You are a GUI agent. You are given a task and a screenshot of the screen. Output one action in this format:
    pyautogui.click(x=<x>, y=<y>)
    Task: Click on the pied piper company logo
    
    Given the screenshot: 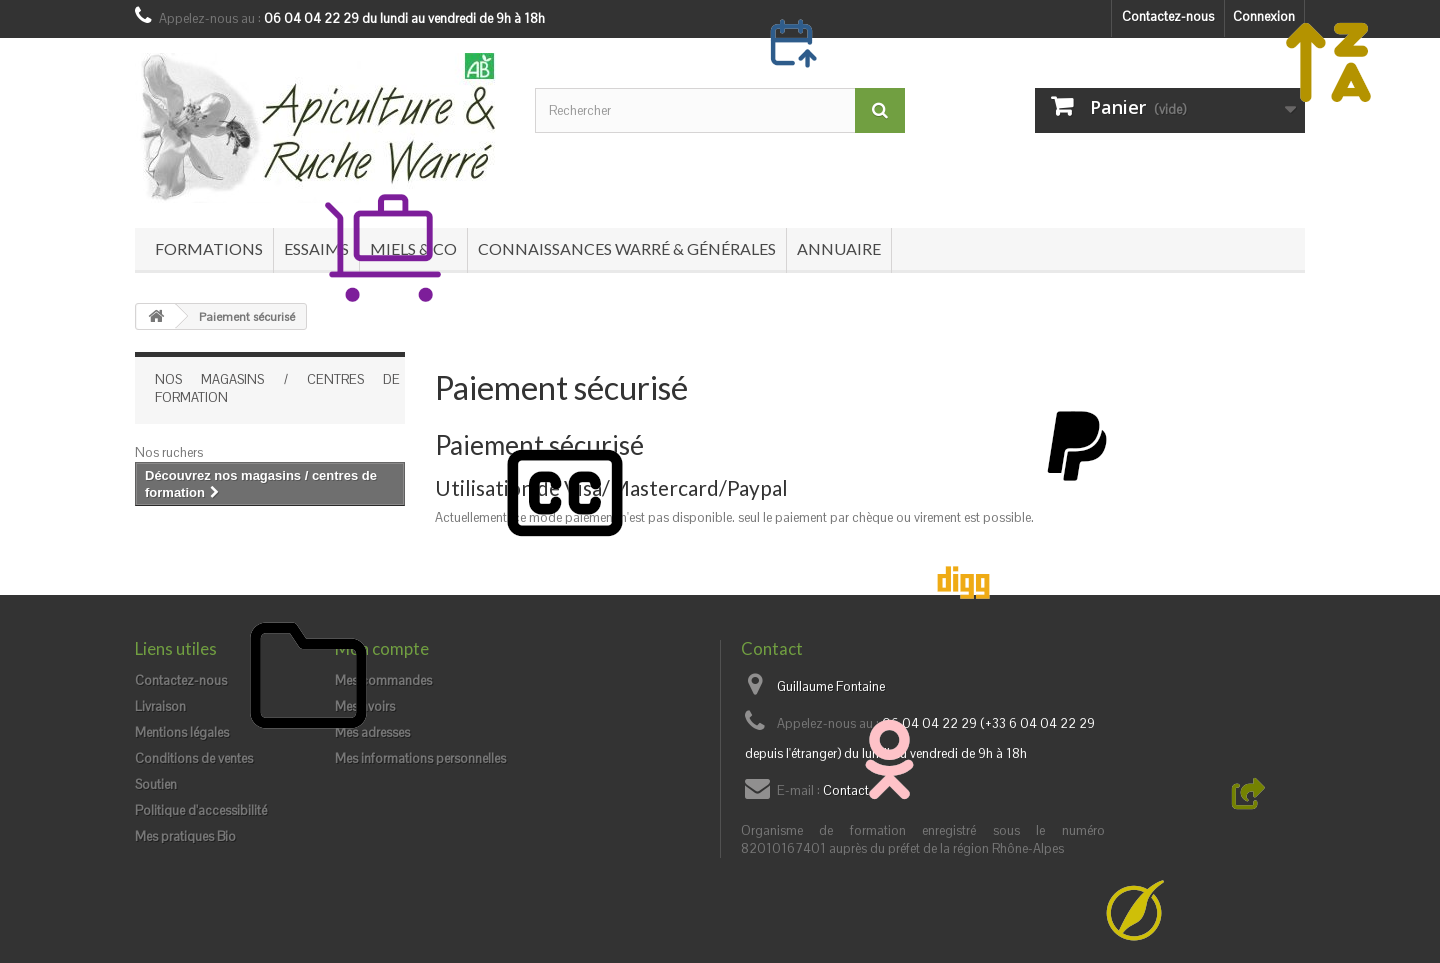 What is the action you would take?
    pyautogui.click(x=1134, y=911)
    